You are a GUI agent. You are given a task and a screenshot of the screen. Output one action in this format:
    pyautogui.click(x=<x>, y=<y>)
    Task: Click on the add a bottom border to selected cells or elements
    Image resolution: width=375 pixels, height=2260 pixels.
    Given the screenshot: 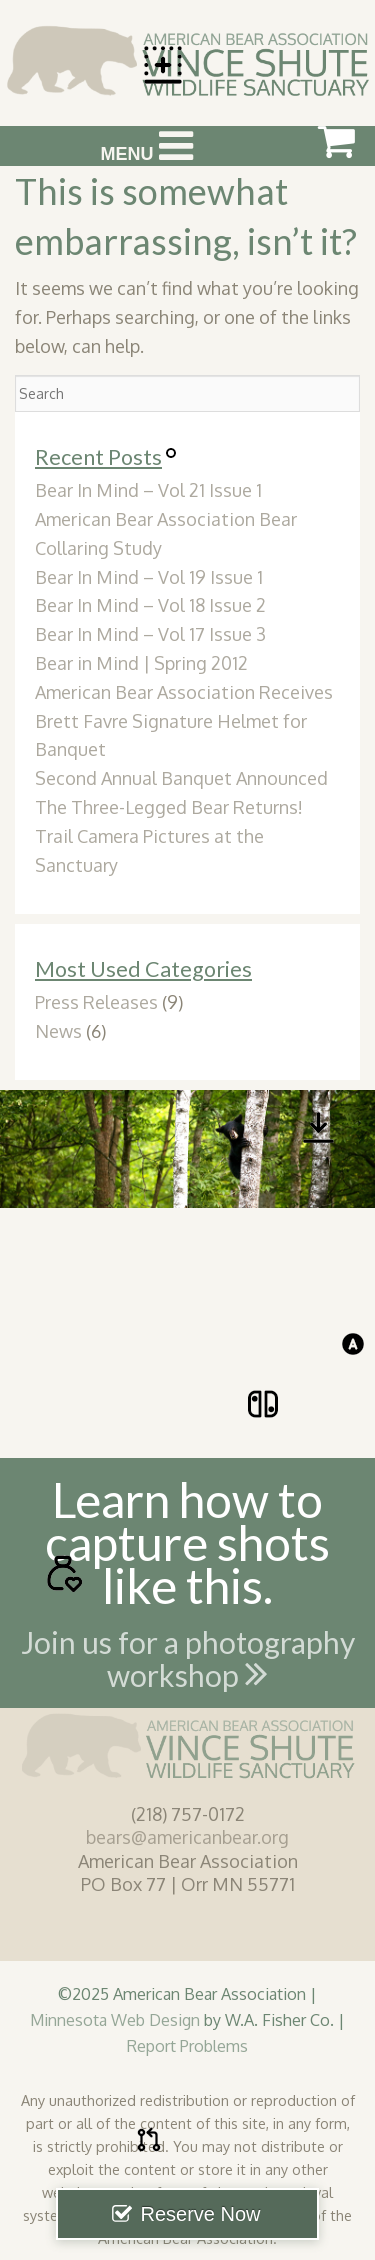 What is the action you would take?
    pyautogui.click(x=163, y=65)
    